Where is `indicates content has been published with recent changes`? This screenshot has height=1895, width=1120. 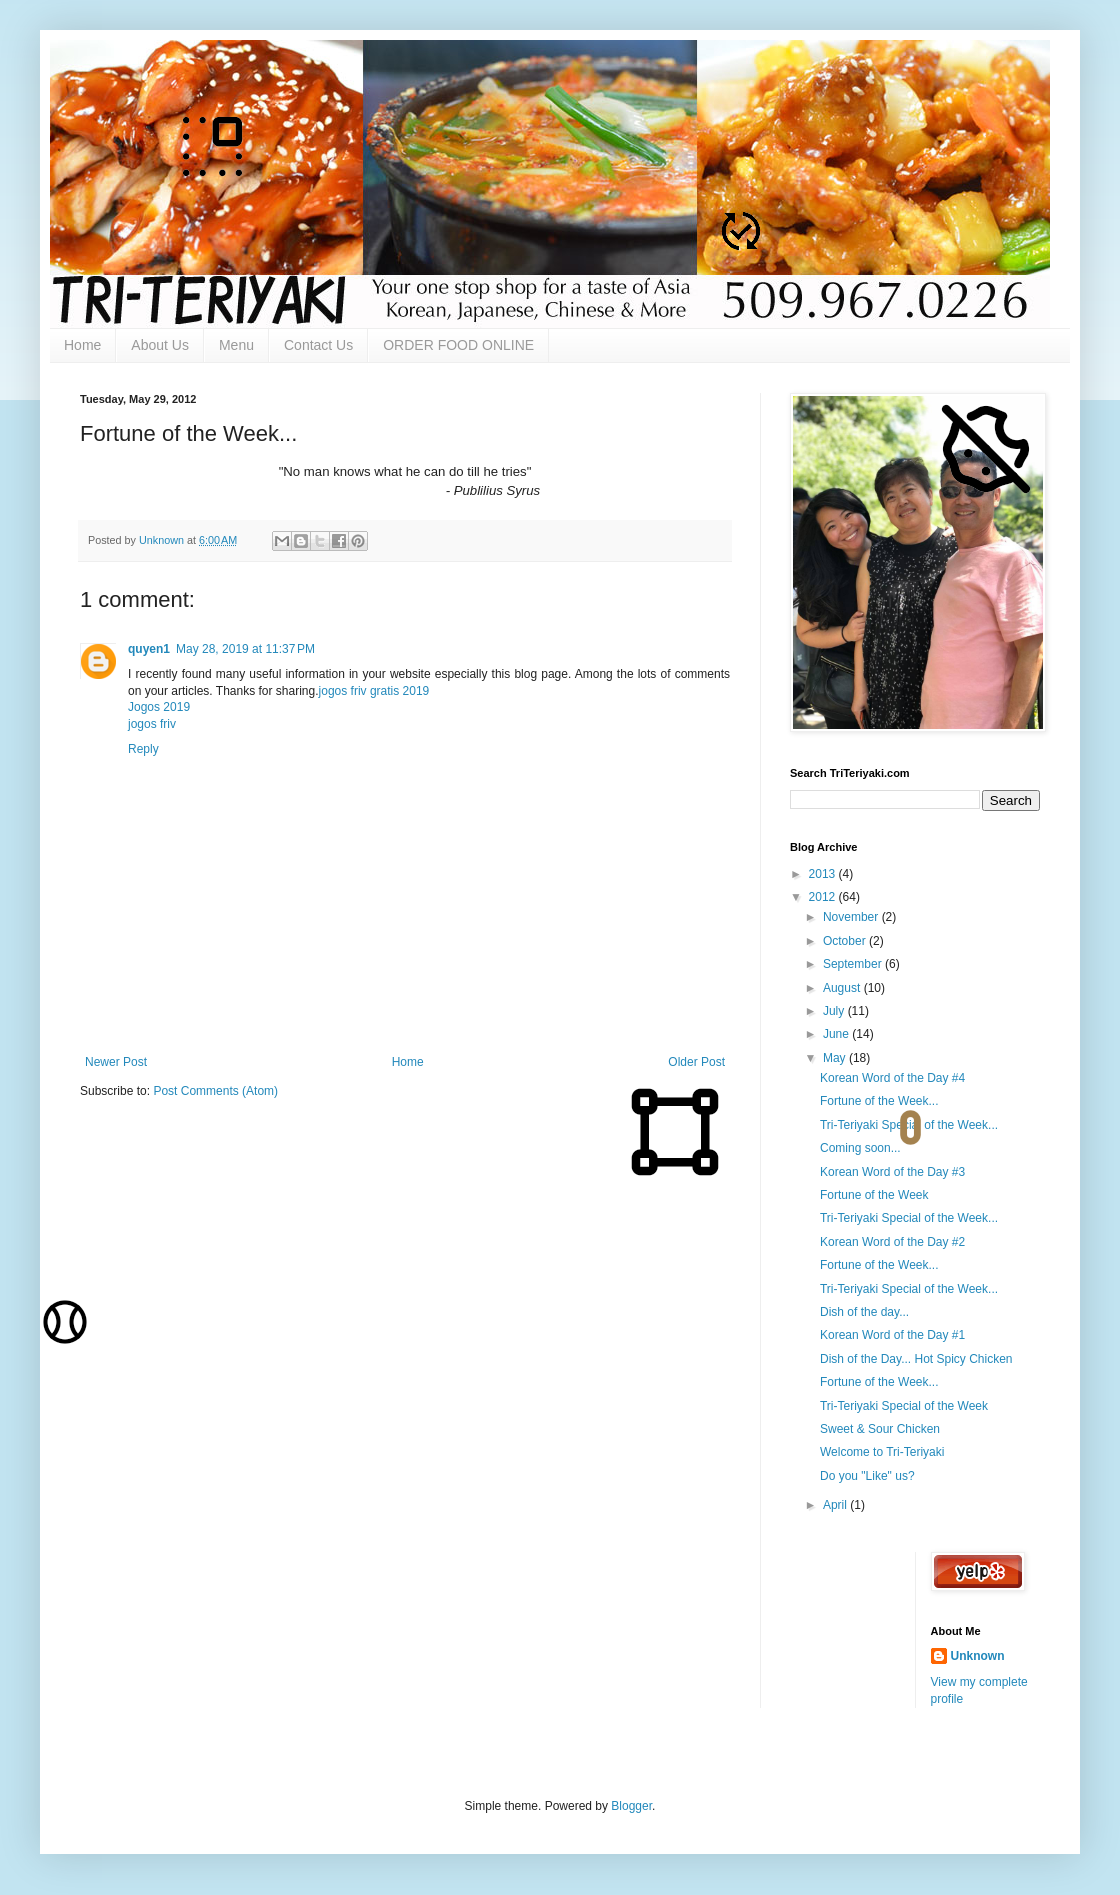 indicates content has been published with recent changes is located at coordinates (741, 231).